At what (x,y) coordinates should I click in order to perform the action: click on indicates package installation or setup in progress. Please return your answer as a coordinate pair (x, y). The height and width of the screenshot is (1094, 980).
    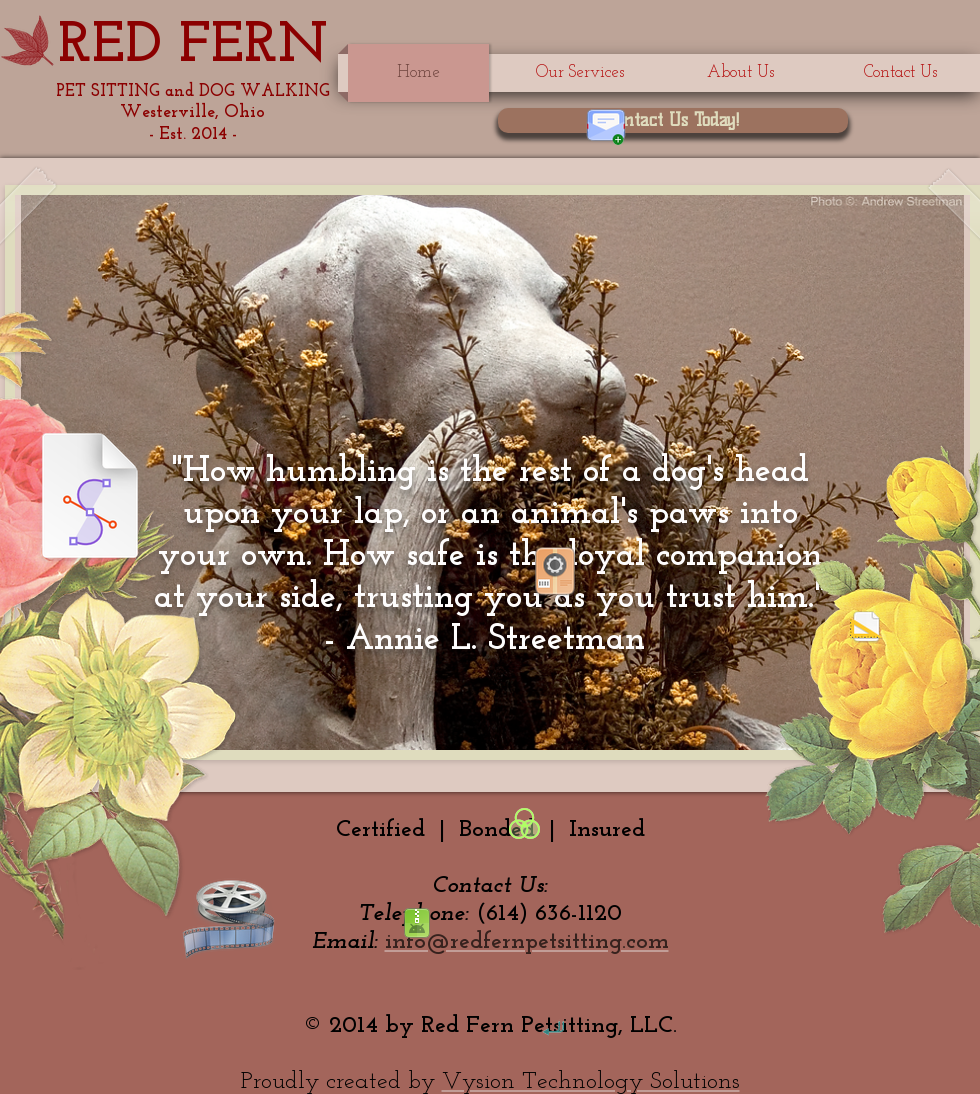
    Looking at the image, I should click on (555, 571).